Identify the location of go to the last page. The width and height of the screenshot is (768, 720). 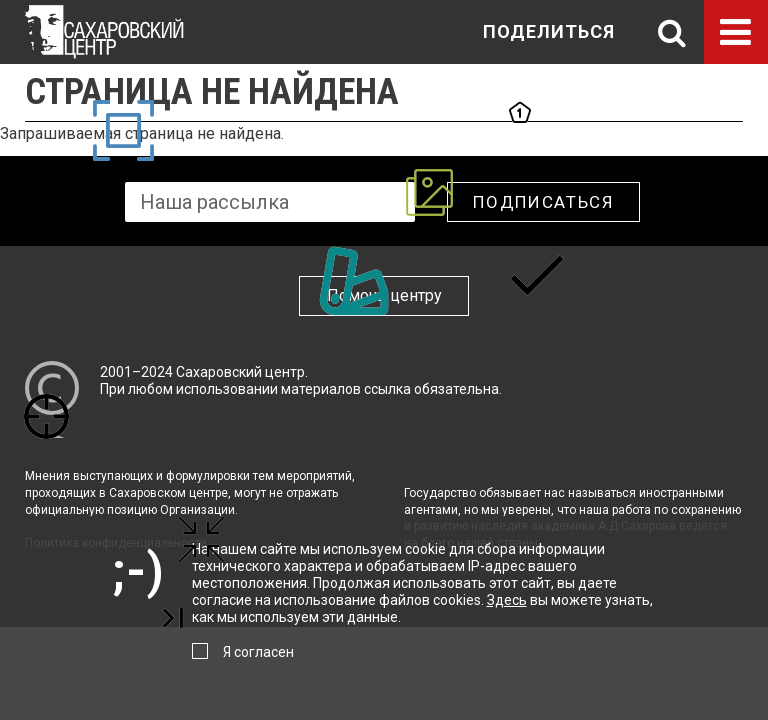
(173, 618).